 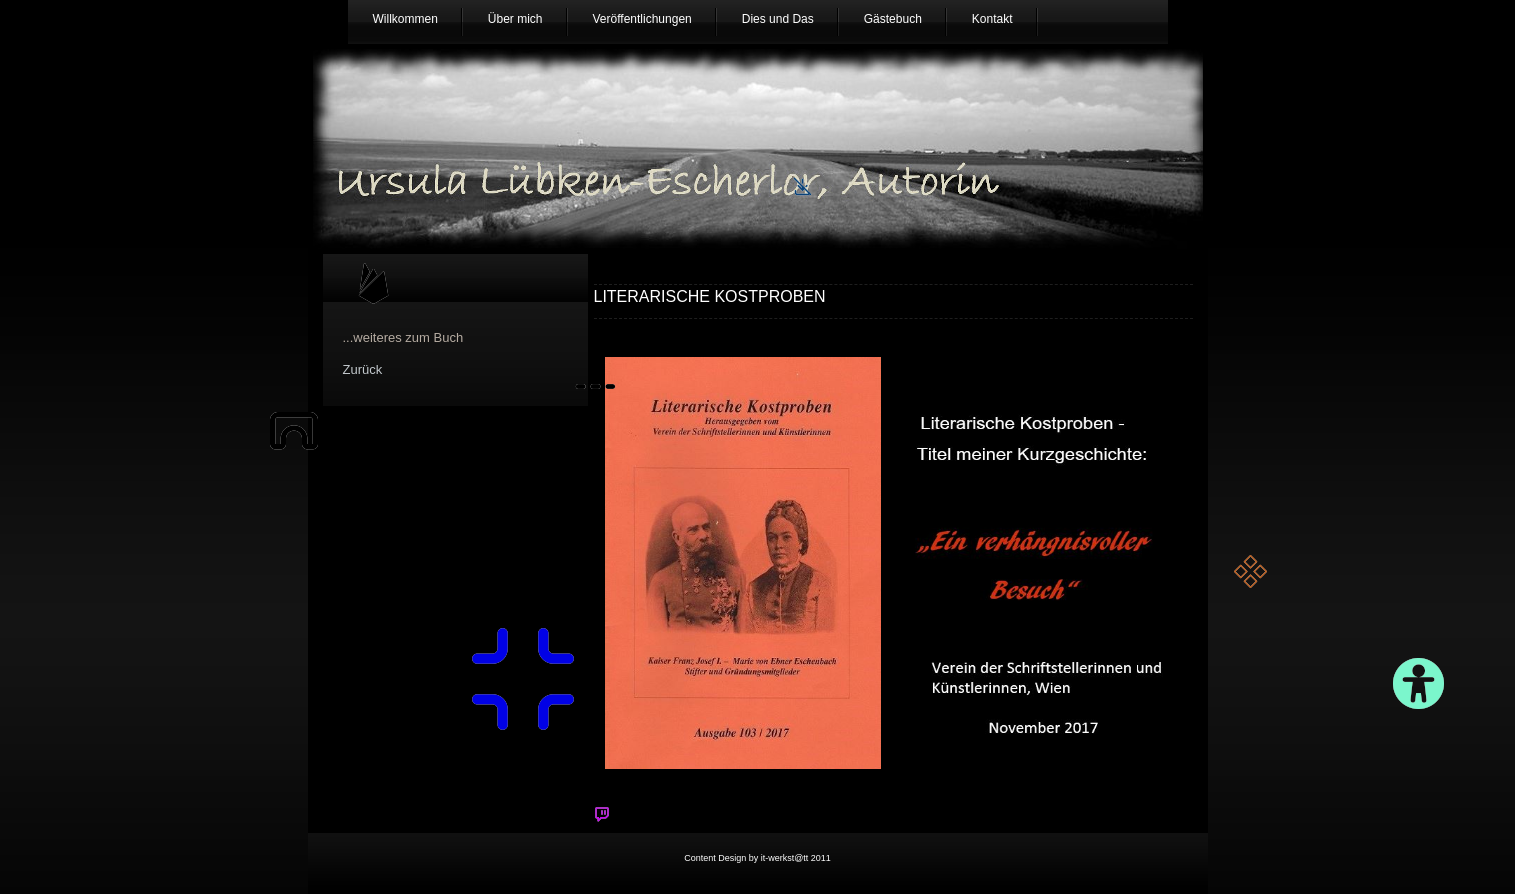 What do you see at coordinates (373, 283) in the screenshot?
I see `firebase platform logo` at bounding box center [373, 283].